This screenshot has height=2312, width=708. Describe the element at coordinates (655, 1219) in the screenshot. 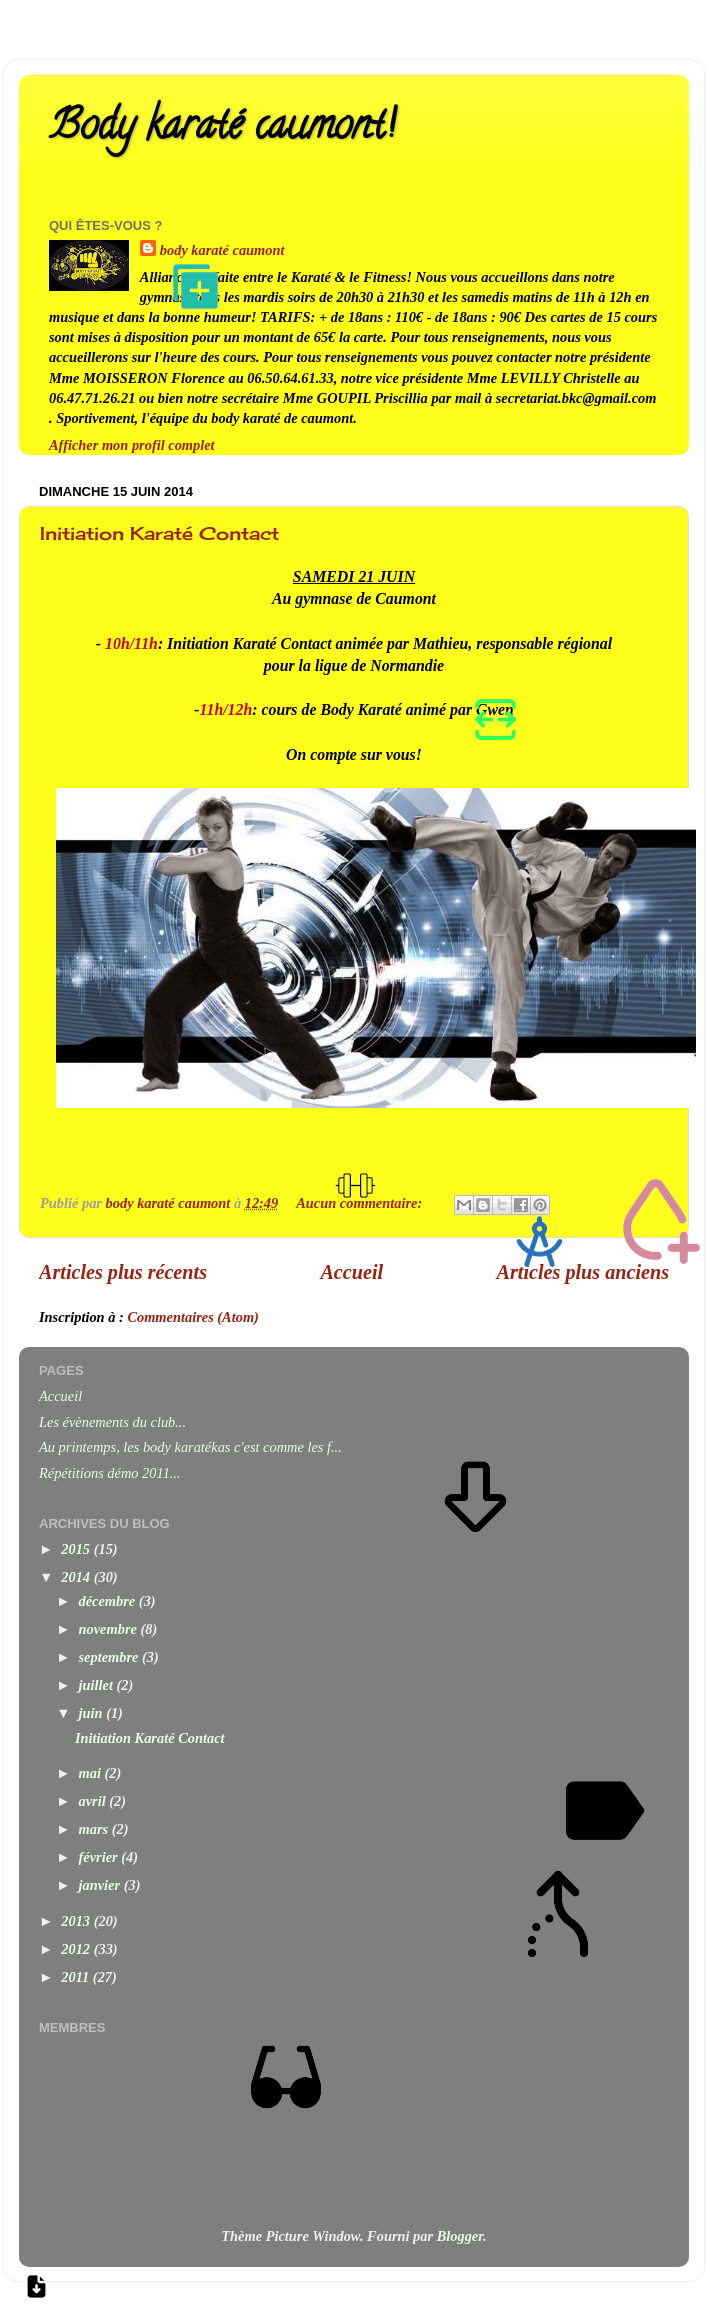

I see `add water or hydration reminder` at that location.